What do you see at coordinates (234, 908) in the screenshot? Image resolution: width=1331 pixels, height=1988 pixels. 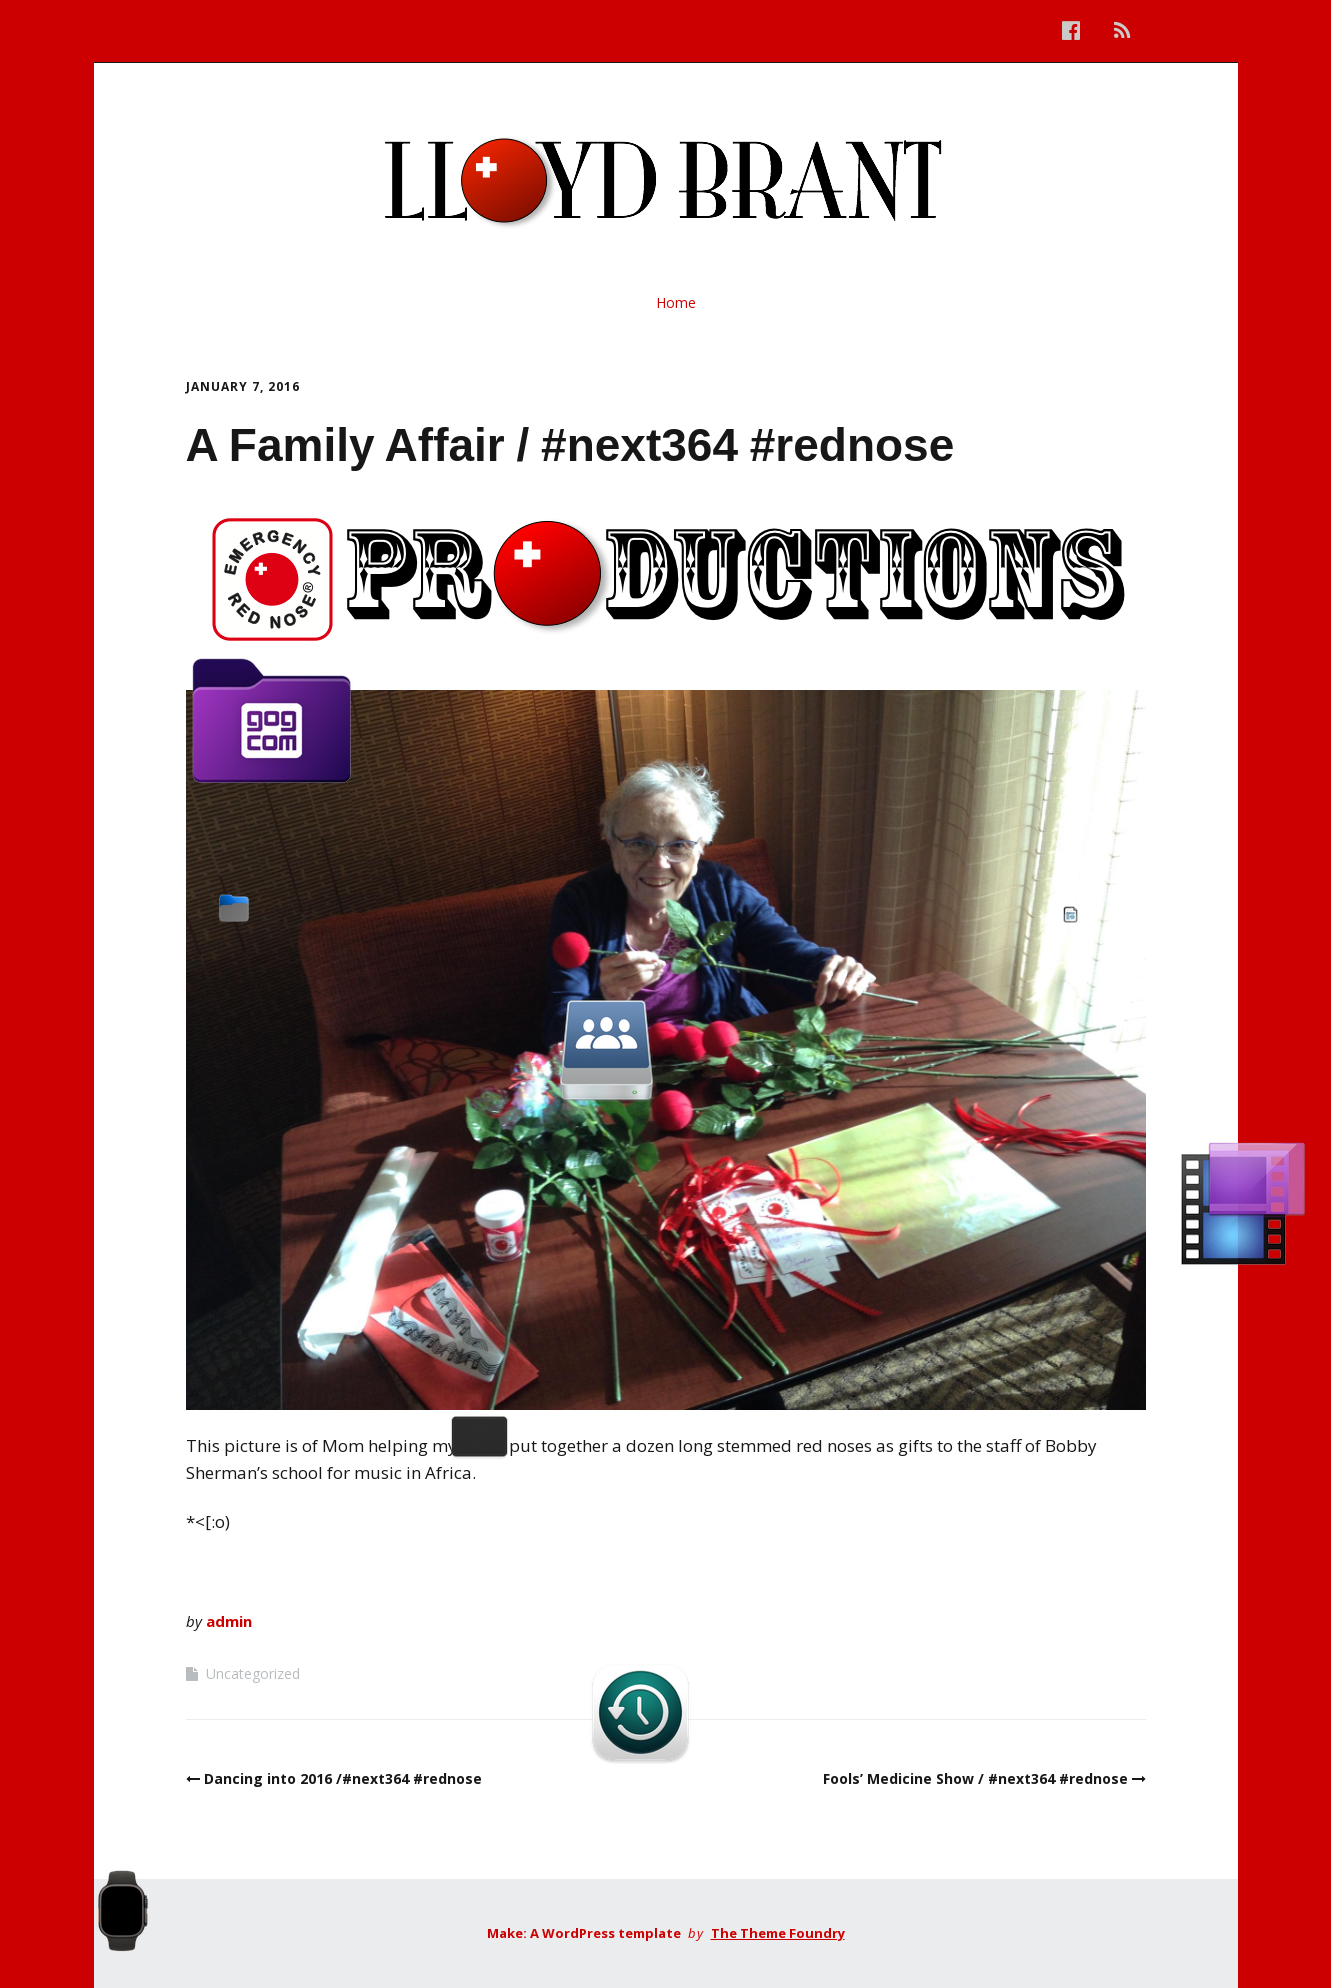 I see `indicates a folder is ready to accept a dragged item` at bounding box center [234, 908].